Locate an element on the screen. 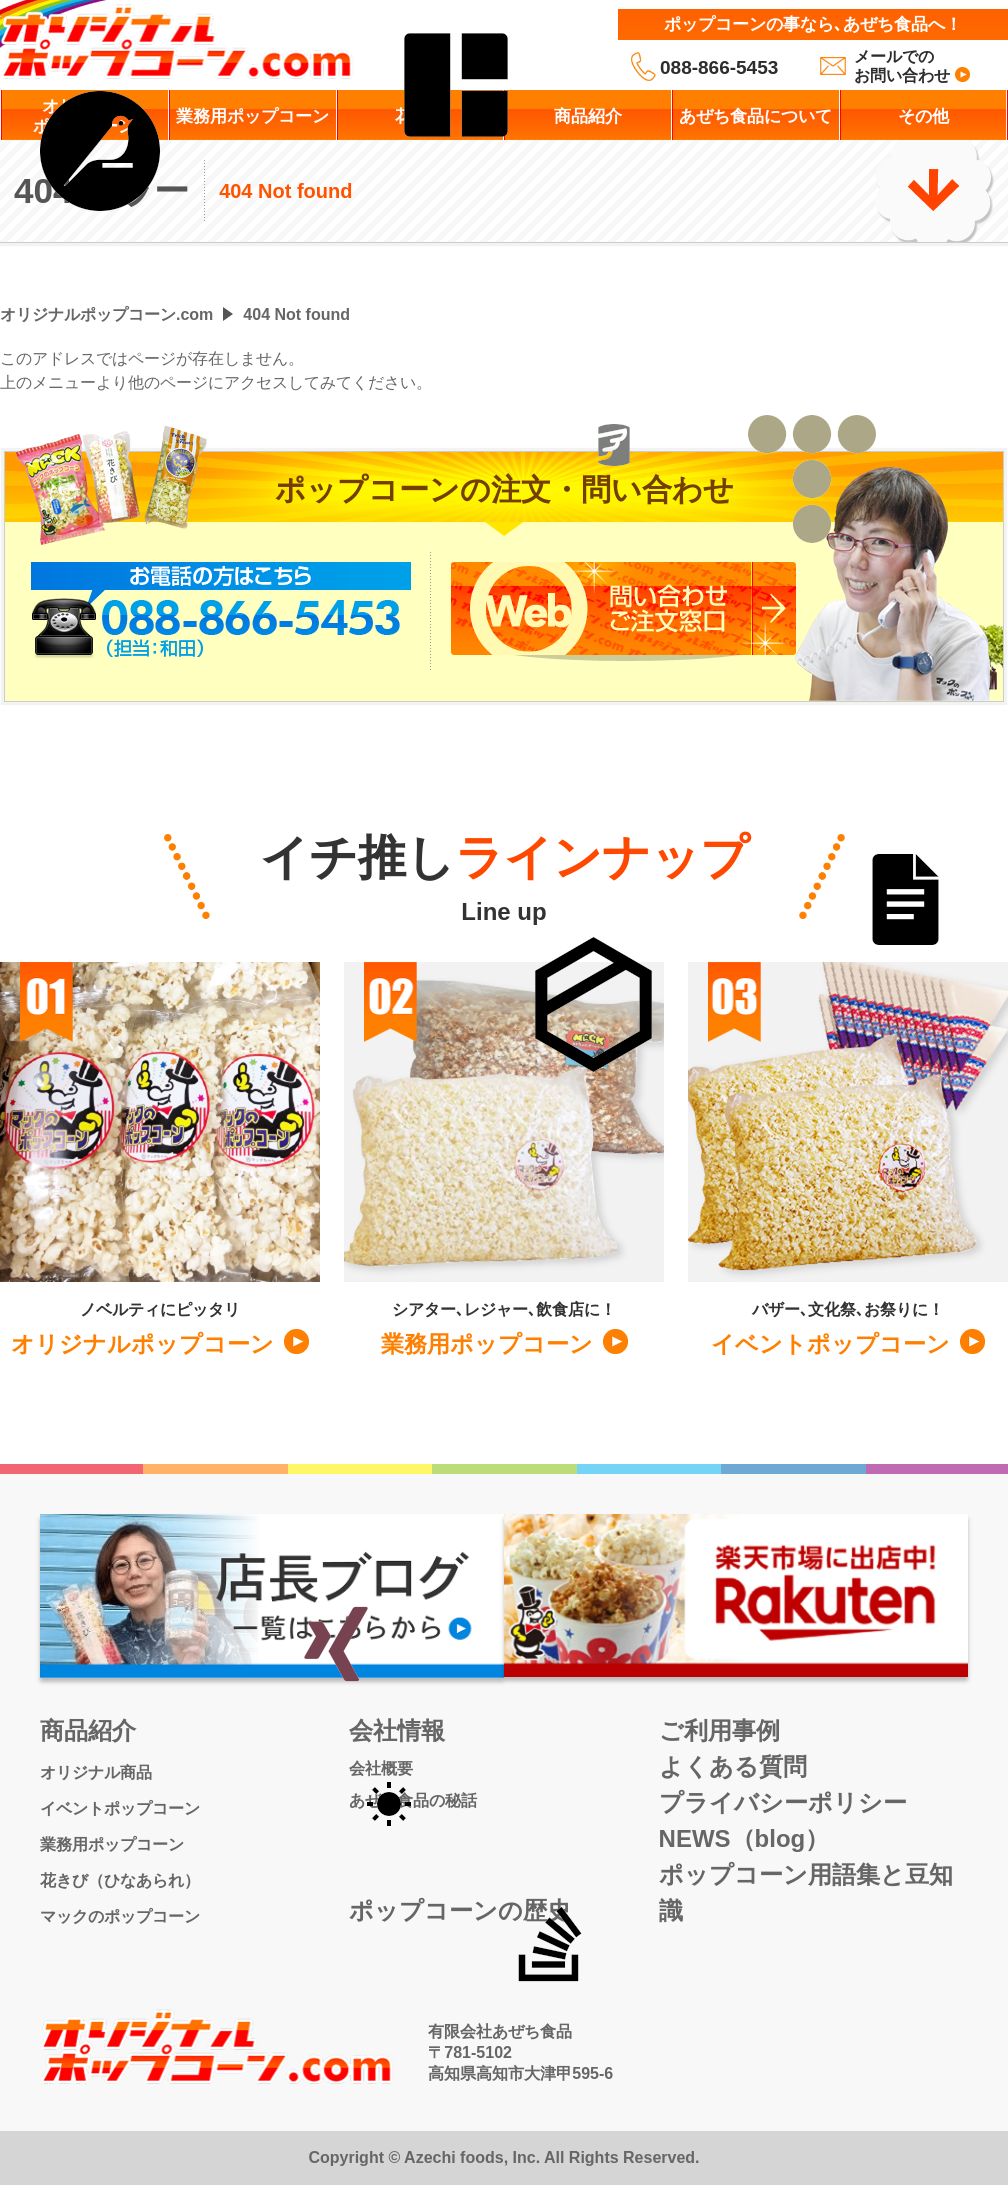 The image size is (1008, 2185). switch to grid layout view is located at coordinates (456, 85).